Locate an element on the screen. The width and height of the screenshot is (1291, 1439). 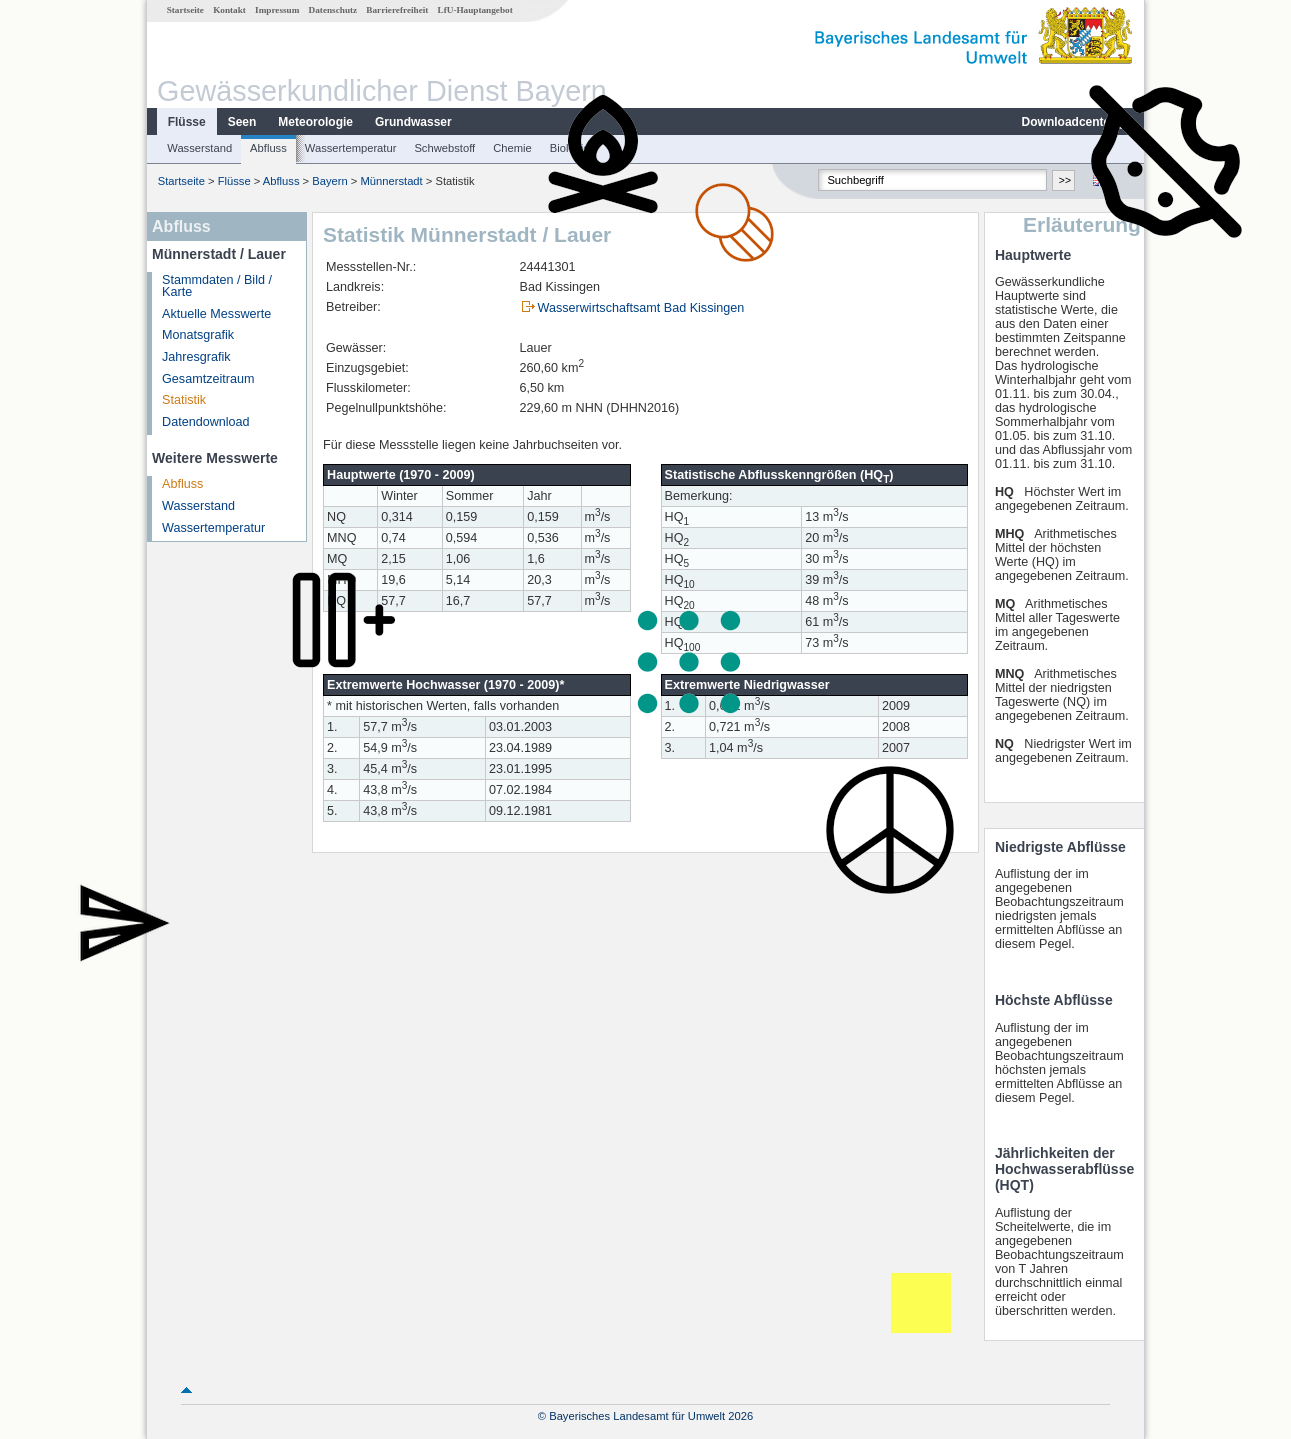
peace symbol indicator is located at coordinates (890, 830).